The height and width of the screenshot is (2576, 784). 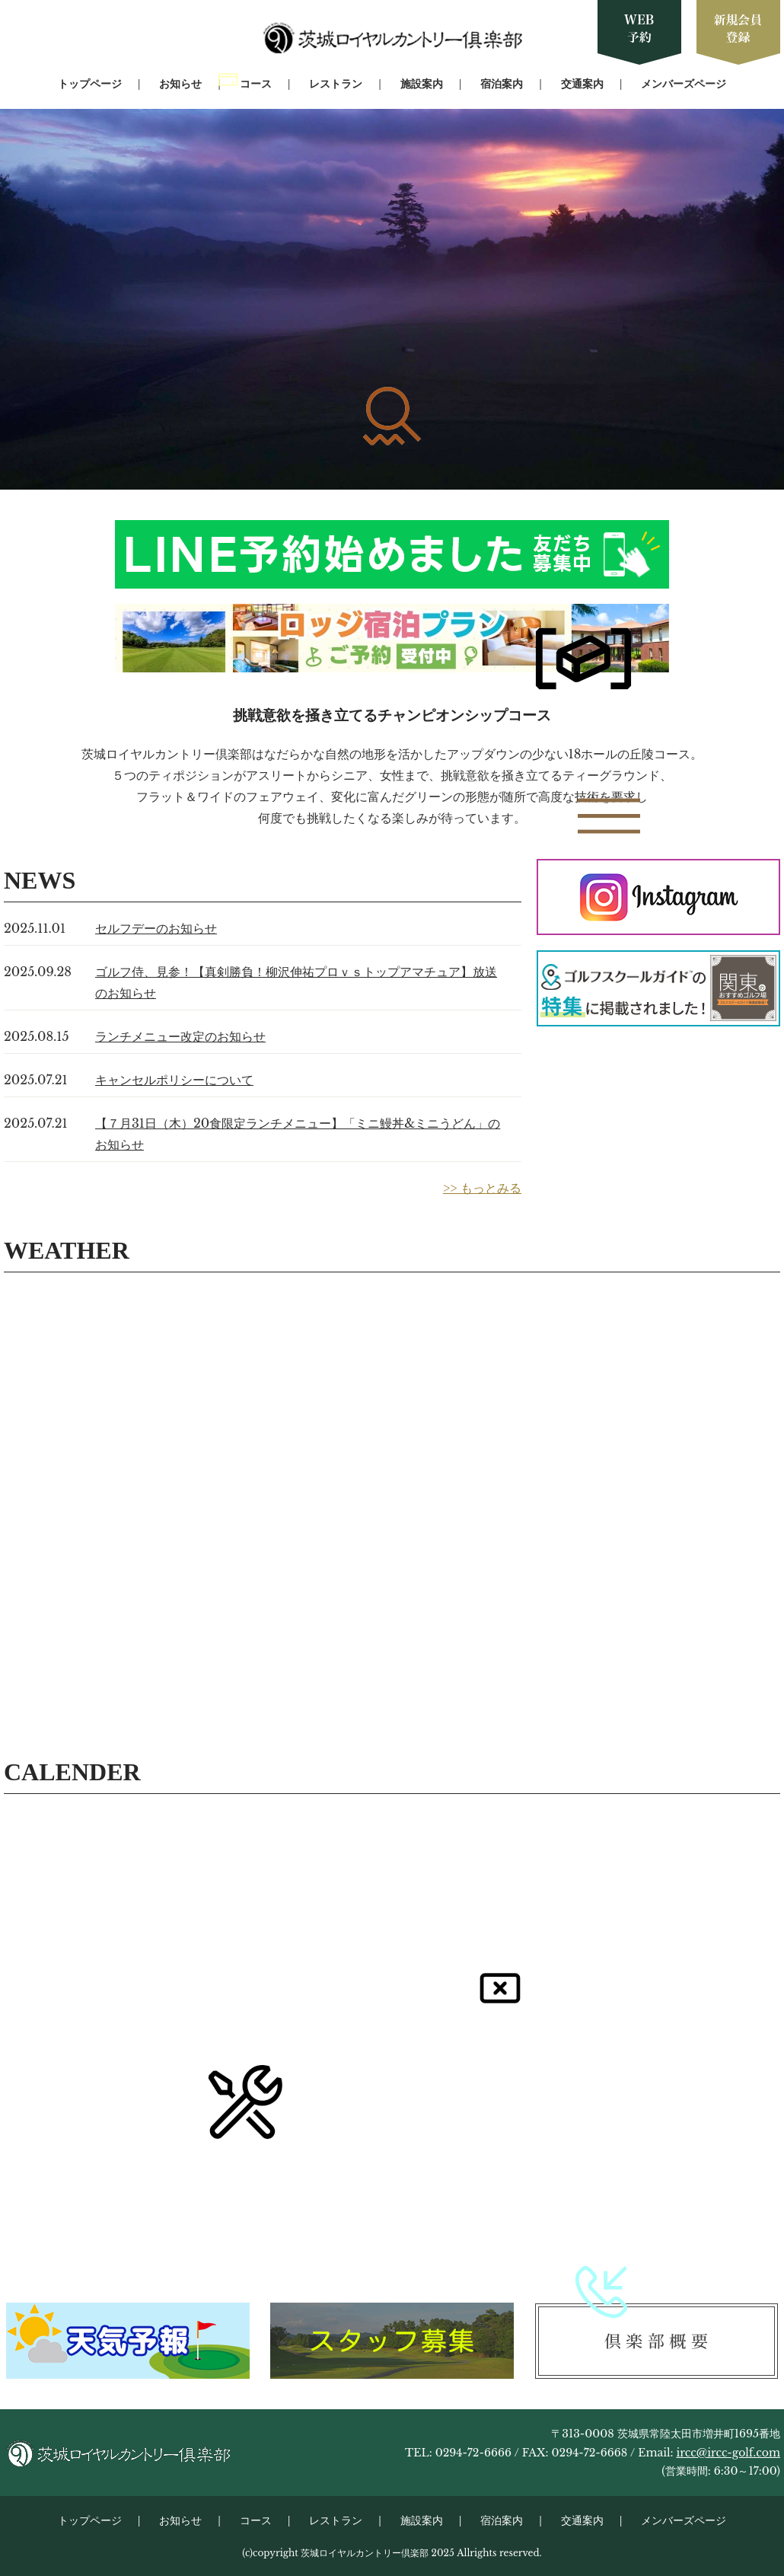 What do you see at coordinates (500, 1988) in the screenshot?
I see `close the current window` at bounding box center [500, 1988].